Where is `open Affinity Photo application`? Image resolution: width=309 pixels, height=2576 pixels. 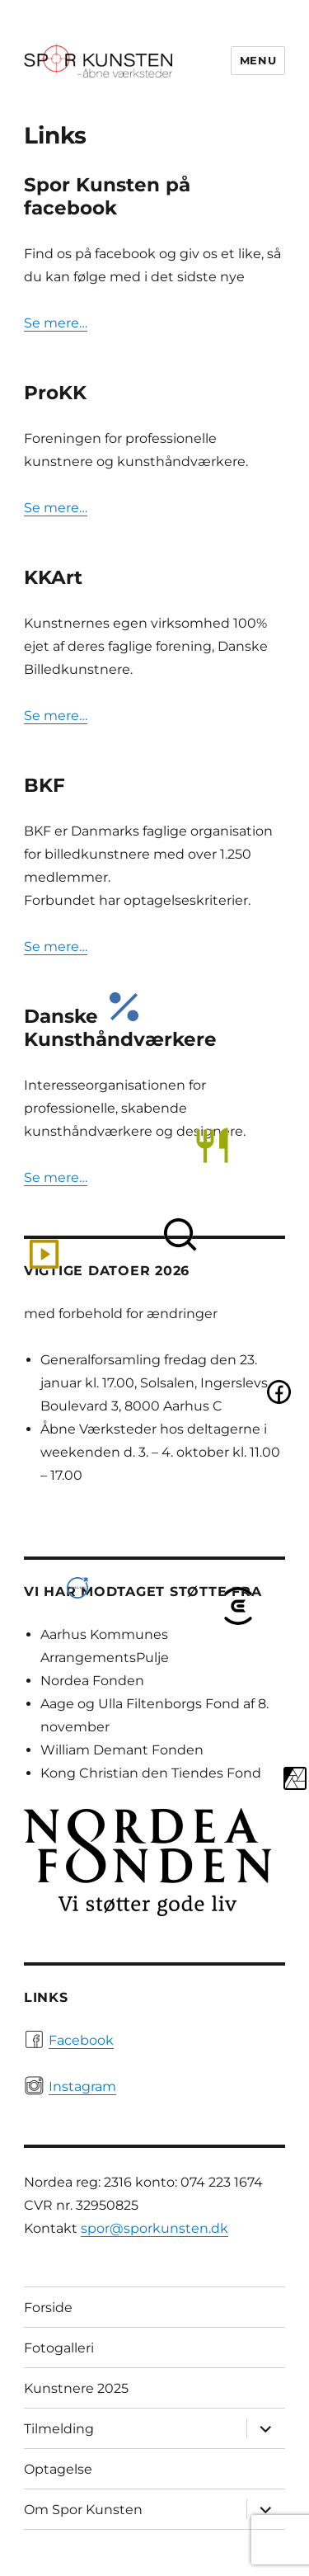 open Affinity Photo application is located at coordinates (295, 1778).